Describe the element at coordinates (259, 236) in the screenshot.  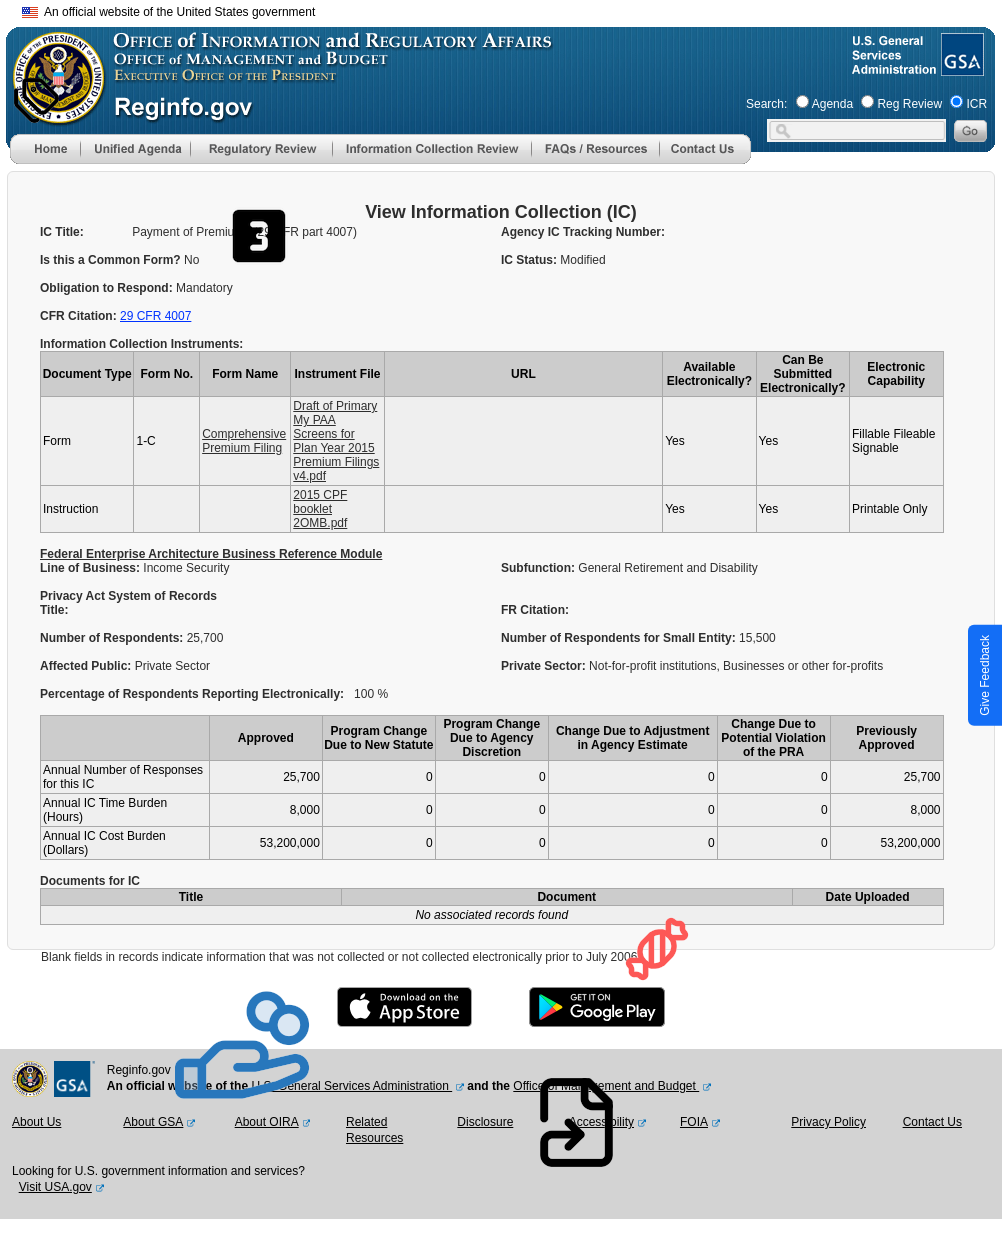
I see `step 3 in a multi-step process` at that location.